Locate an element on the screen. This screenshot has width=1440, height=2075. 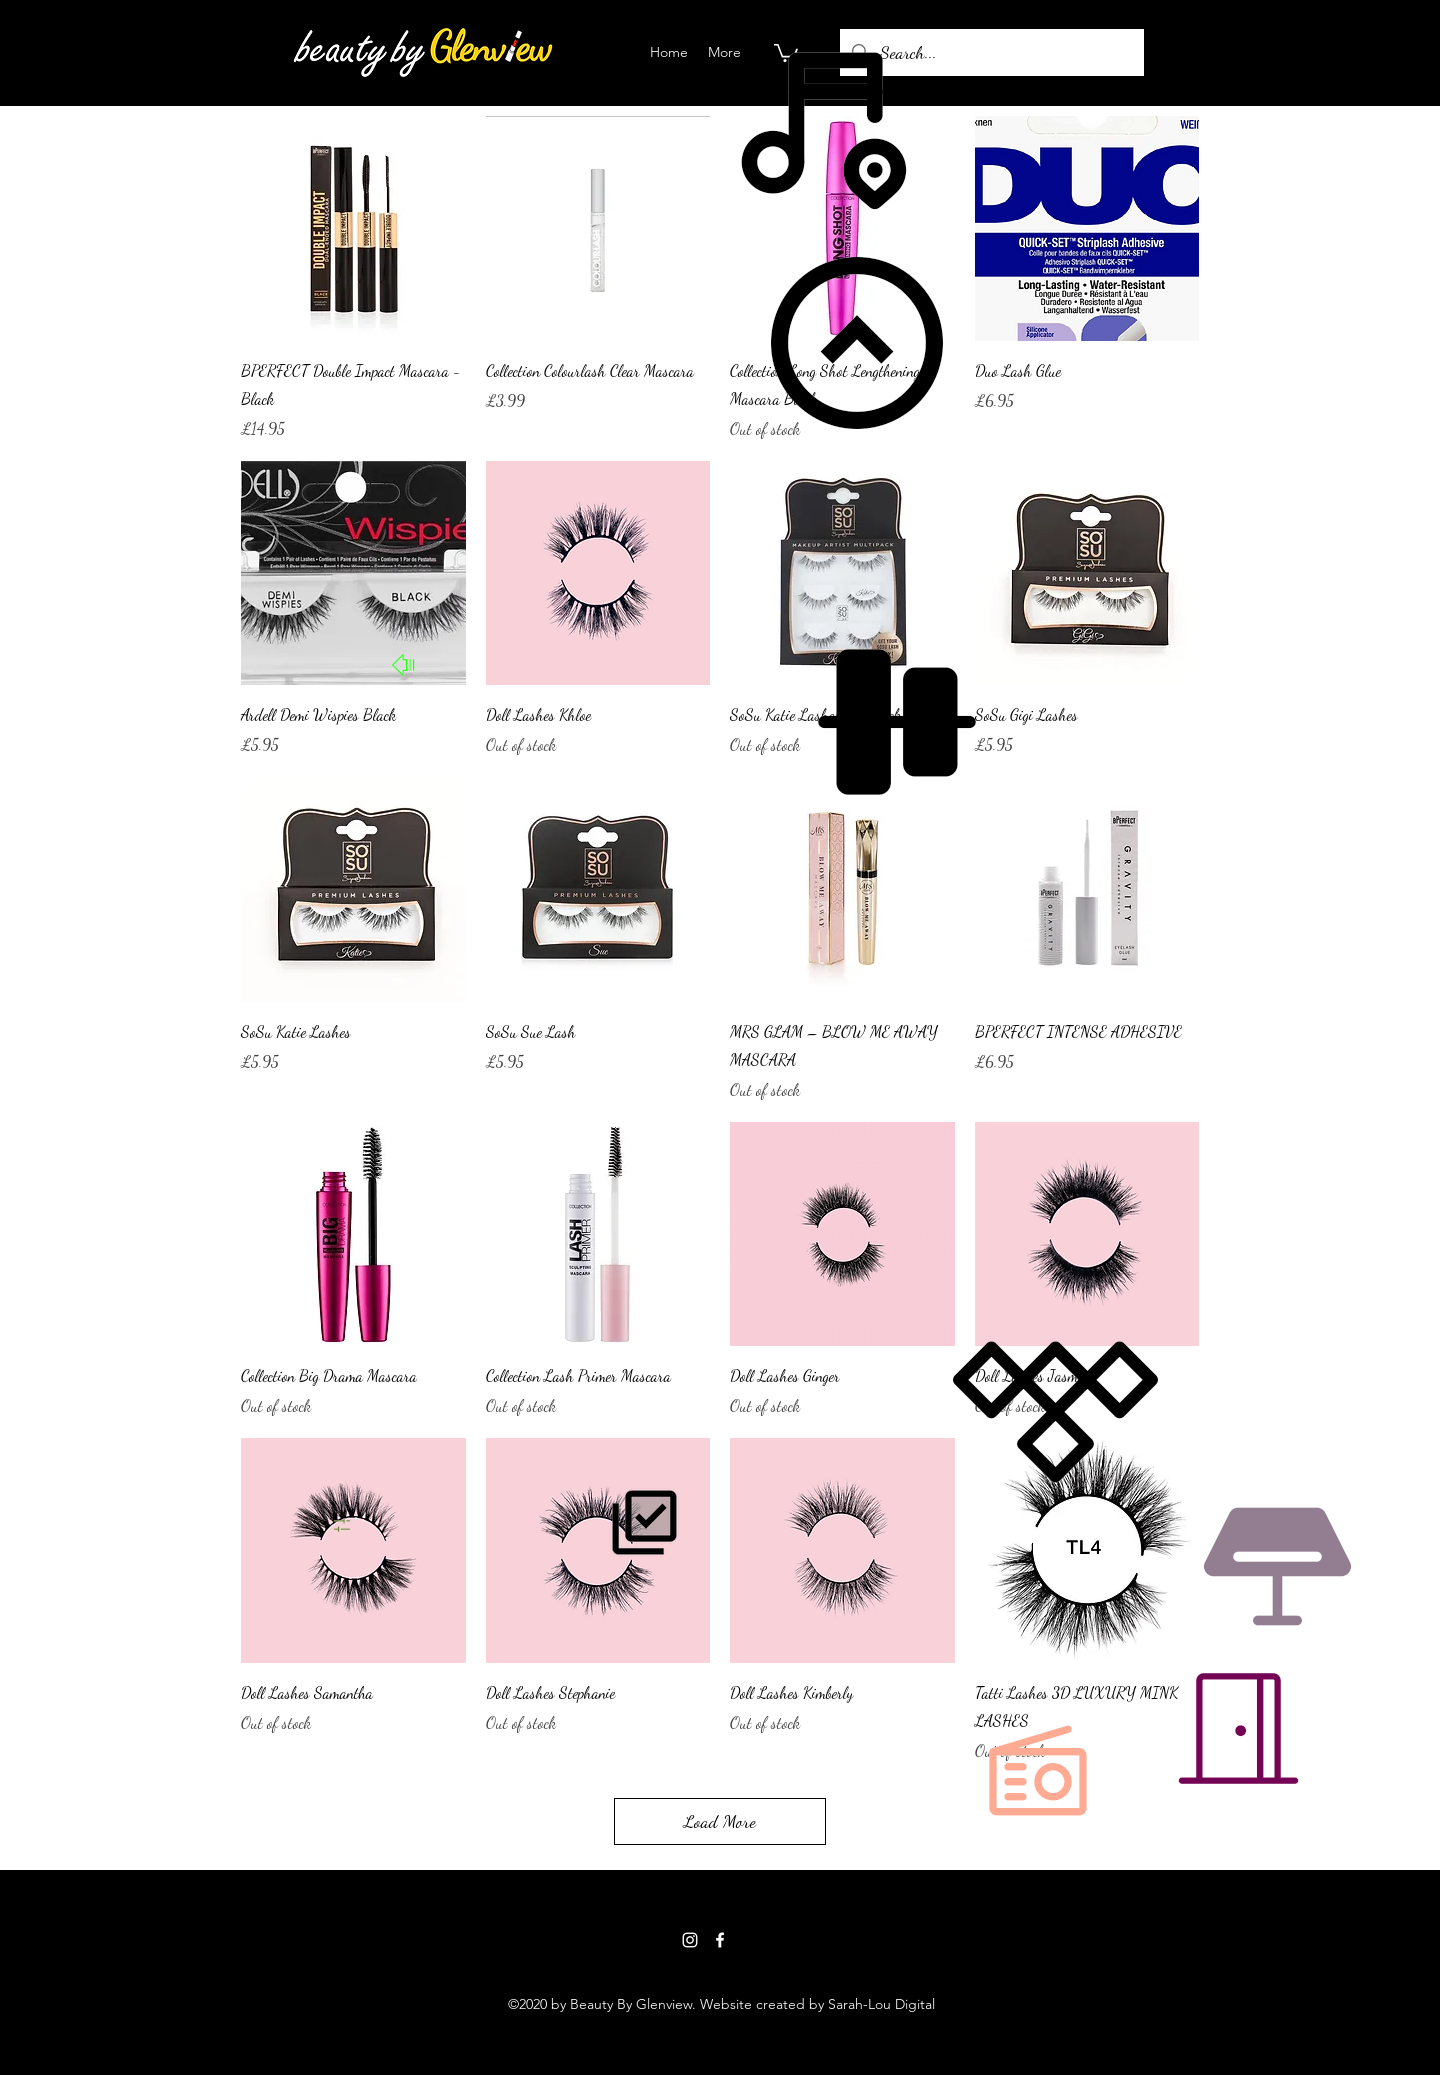
go back multiple steps is located at coordinates (404, 665).